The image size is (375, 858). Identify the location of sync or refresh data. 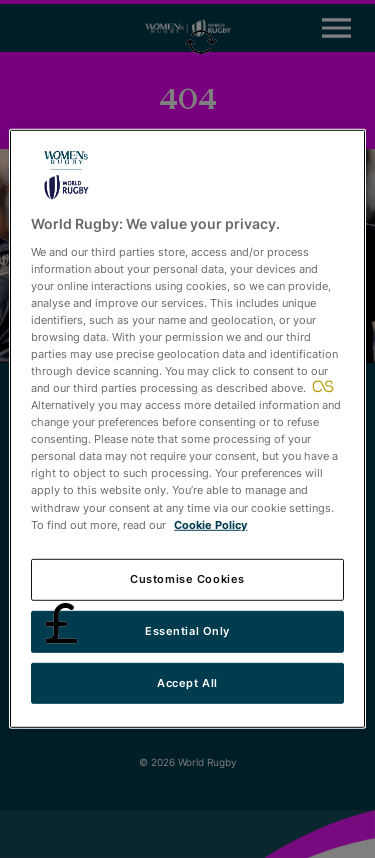
(201, 42).